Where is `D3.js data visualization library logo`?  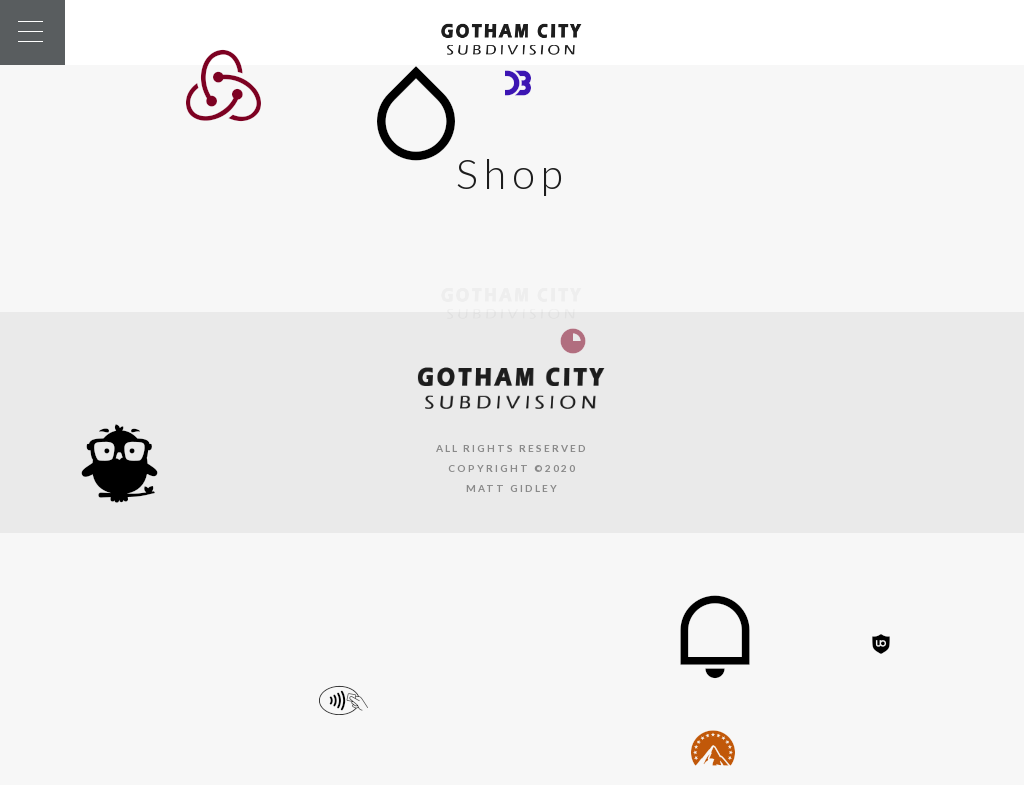 D3.js data visualization library logo is located at coordinates (518, 83).